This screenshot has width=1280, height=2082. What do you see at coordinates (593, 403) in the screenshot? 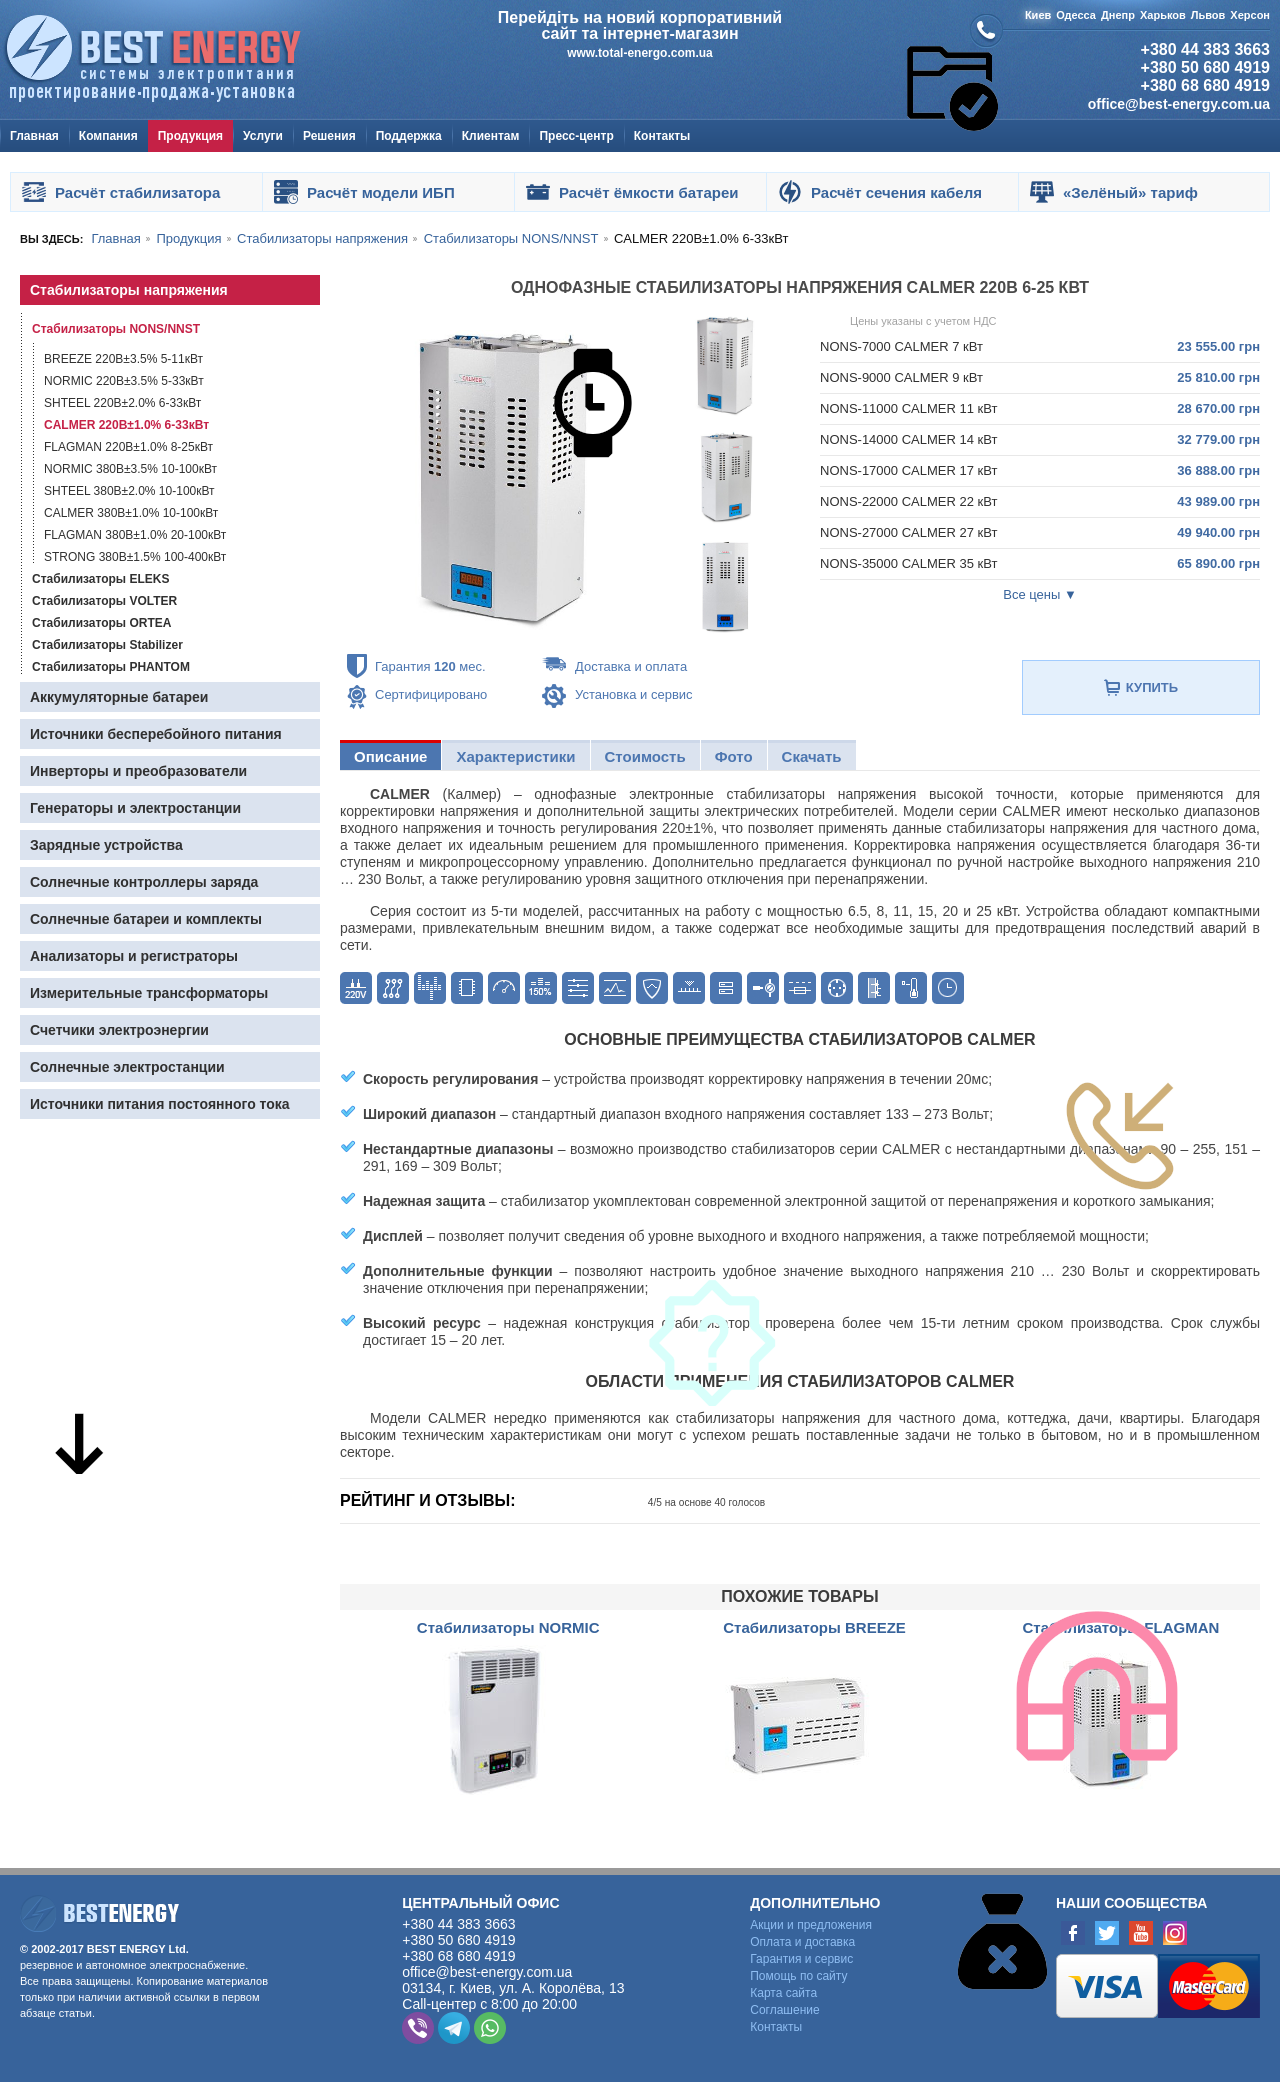
I see `view or manage watch mode for file changes` at bounding box center [593, 403].